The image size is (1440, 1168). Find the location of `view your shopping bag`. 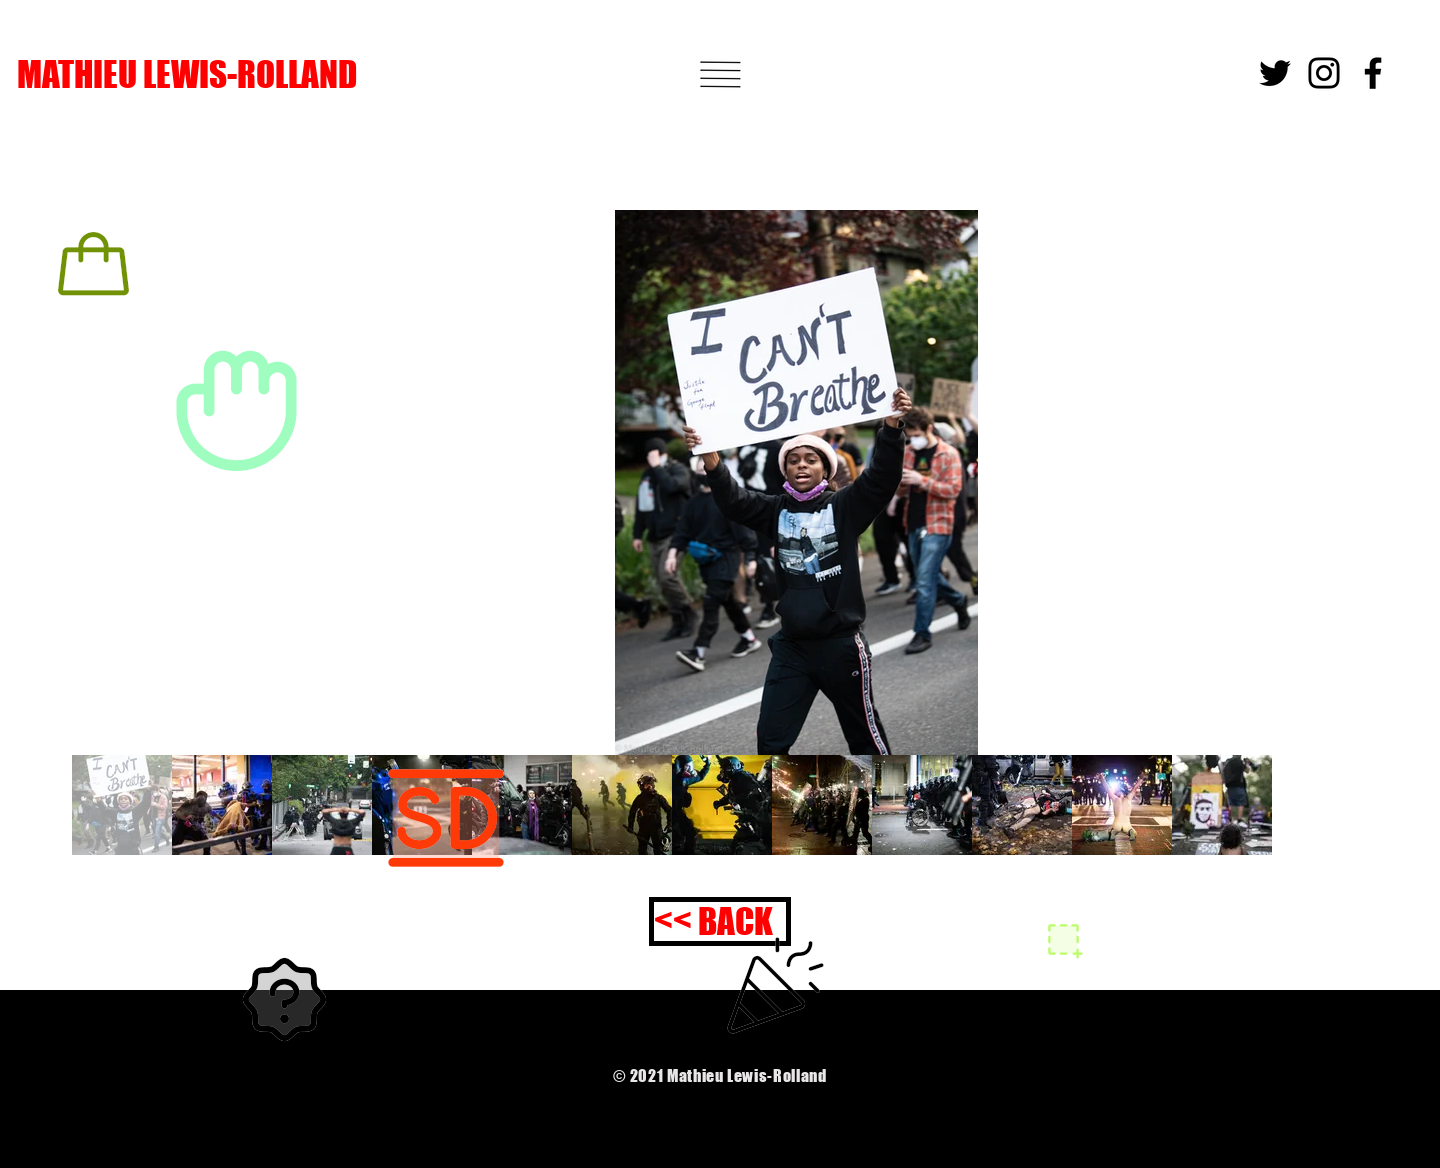

view your shopping bag is located at coordinates (93, 267).